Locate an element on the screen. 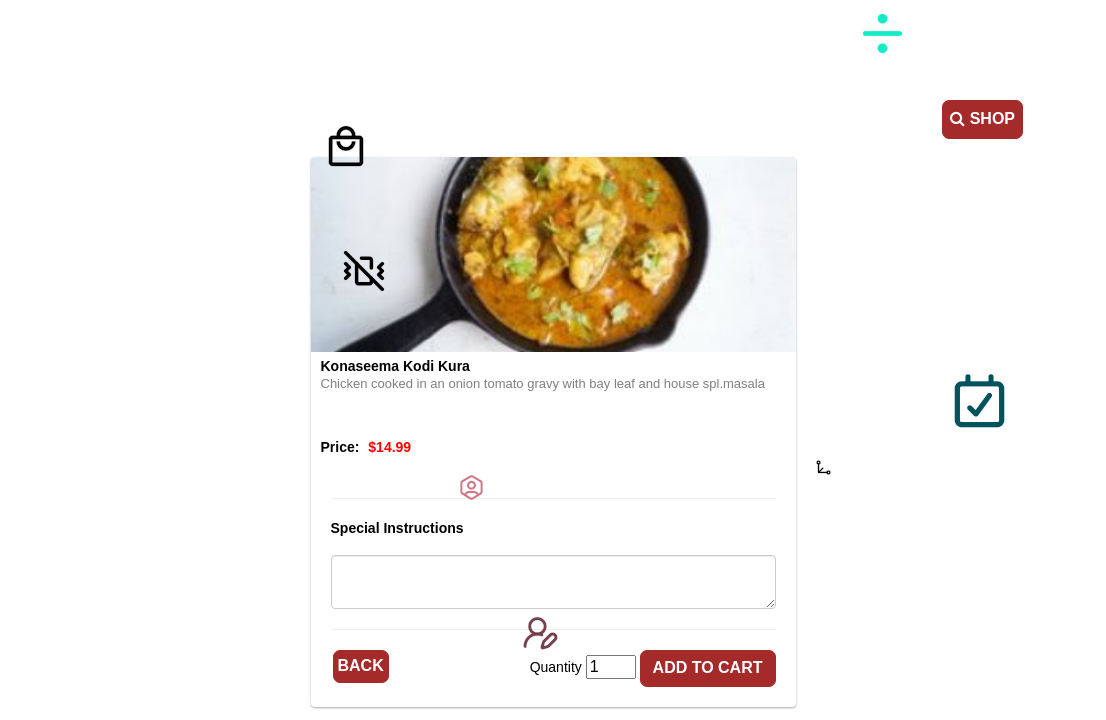 Image resolution: width=1106 pixels, height=720 pixels. access shopping or retail features is located at coordinates (346, 147).